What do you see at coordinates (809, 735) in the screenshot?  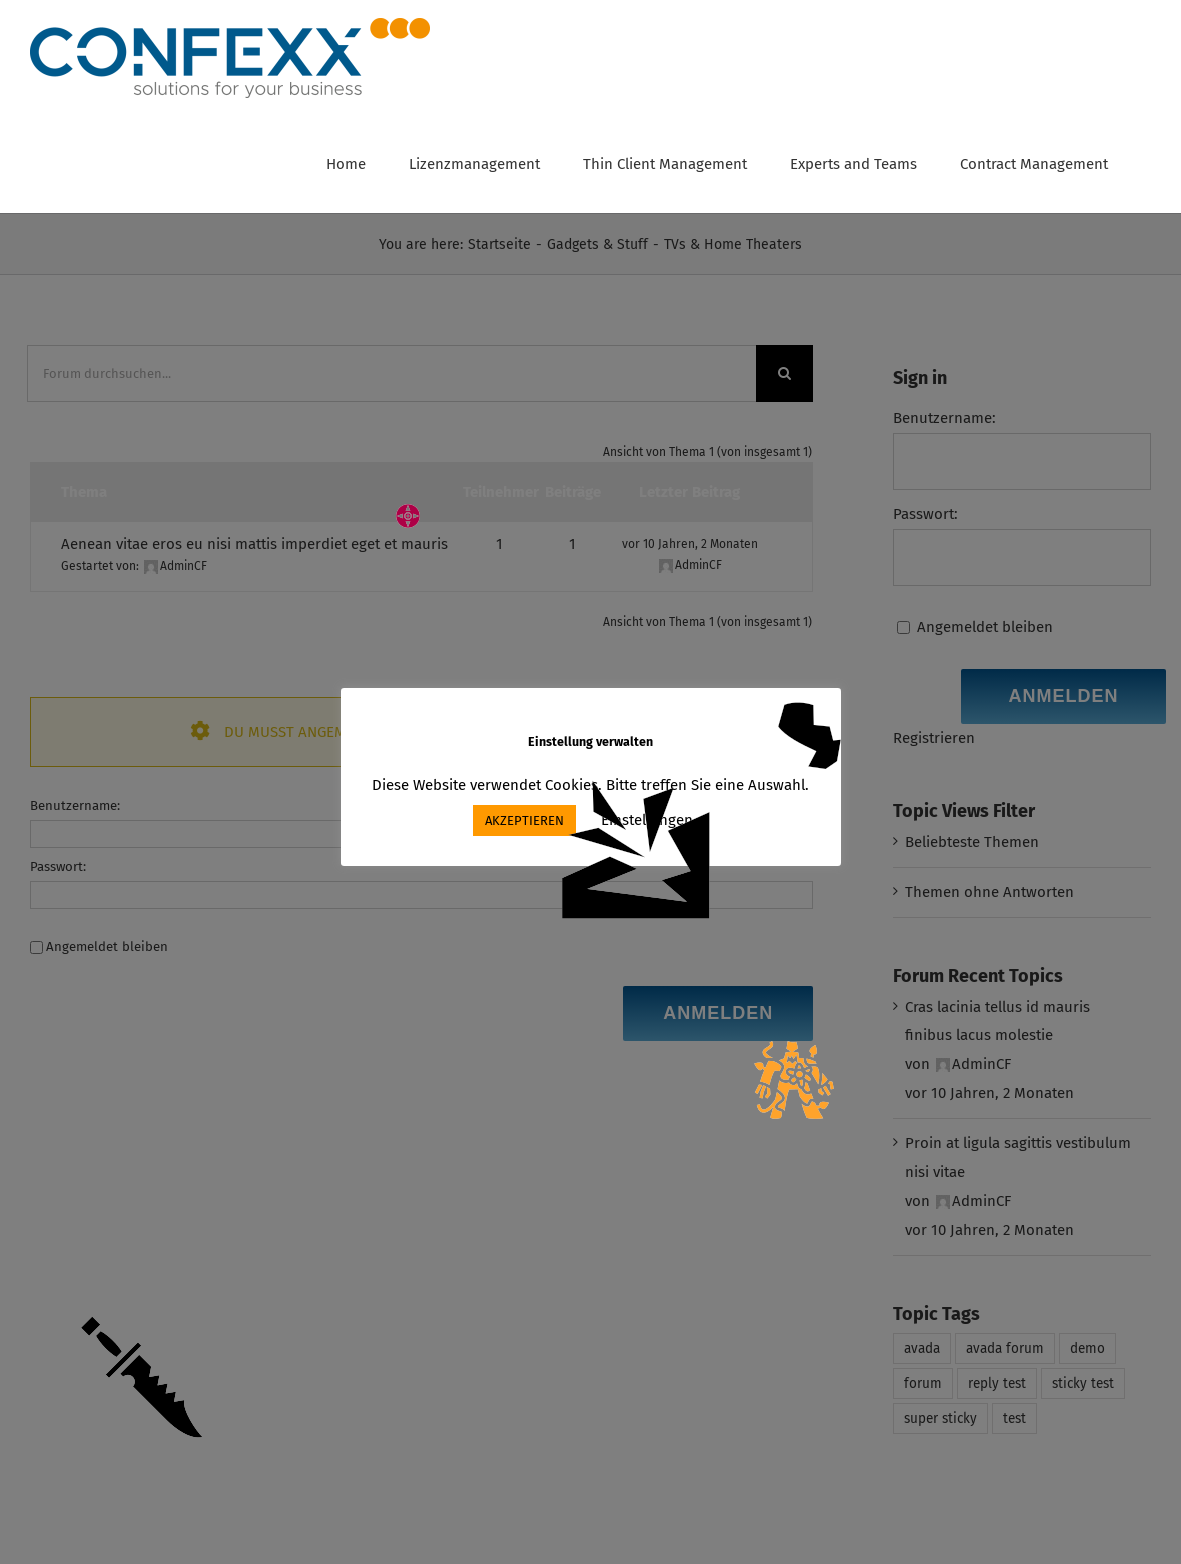 I see `select Paraguay as your country or region` at bounding box center [809, 735].